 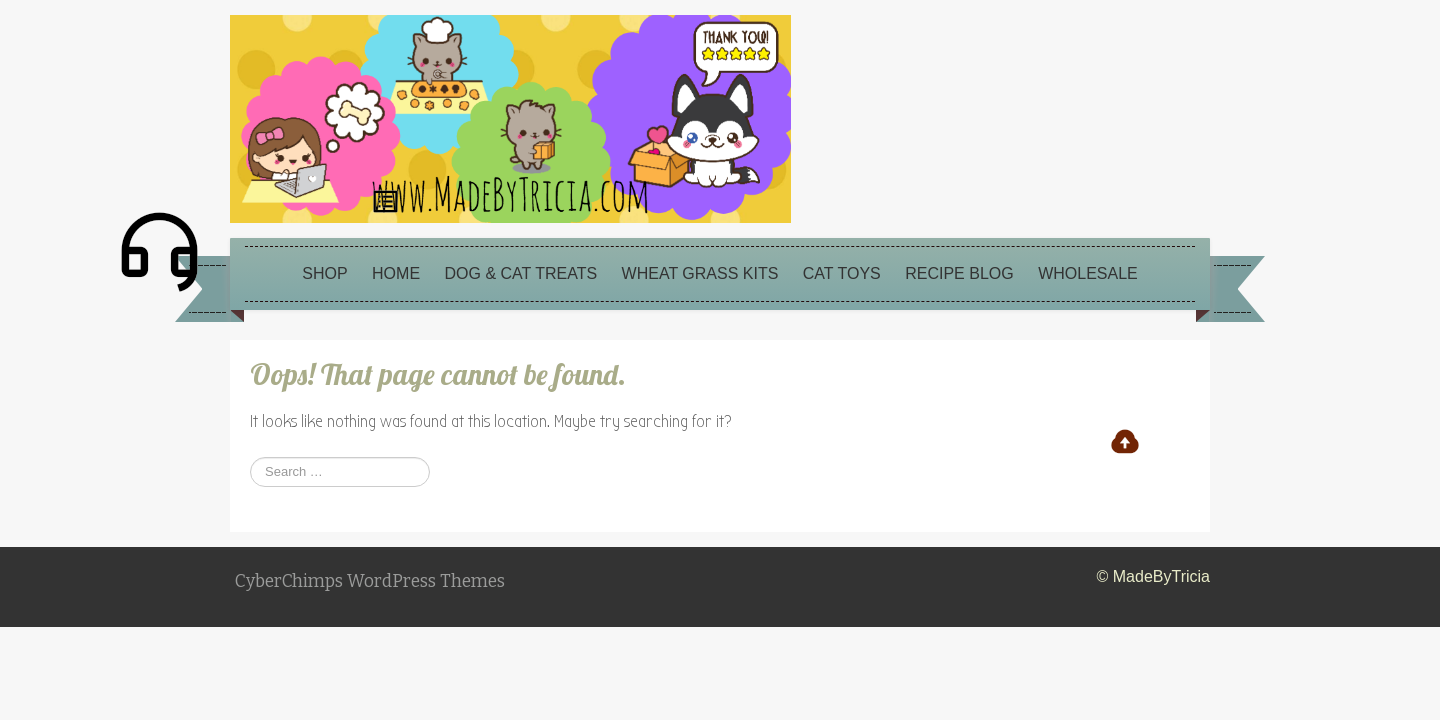 I want to click on contact customer support, so click(x=159, y=250).